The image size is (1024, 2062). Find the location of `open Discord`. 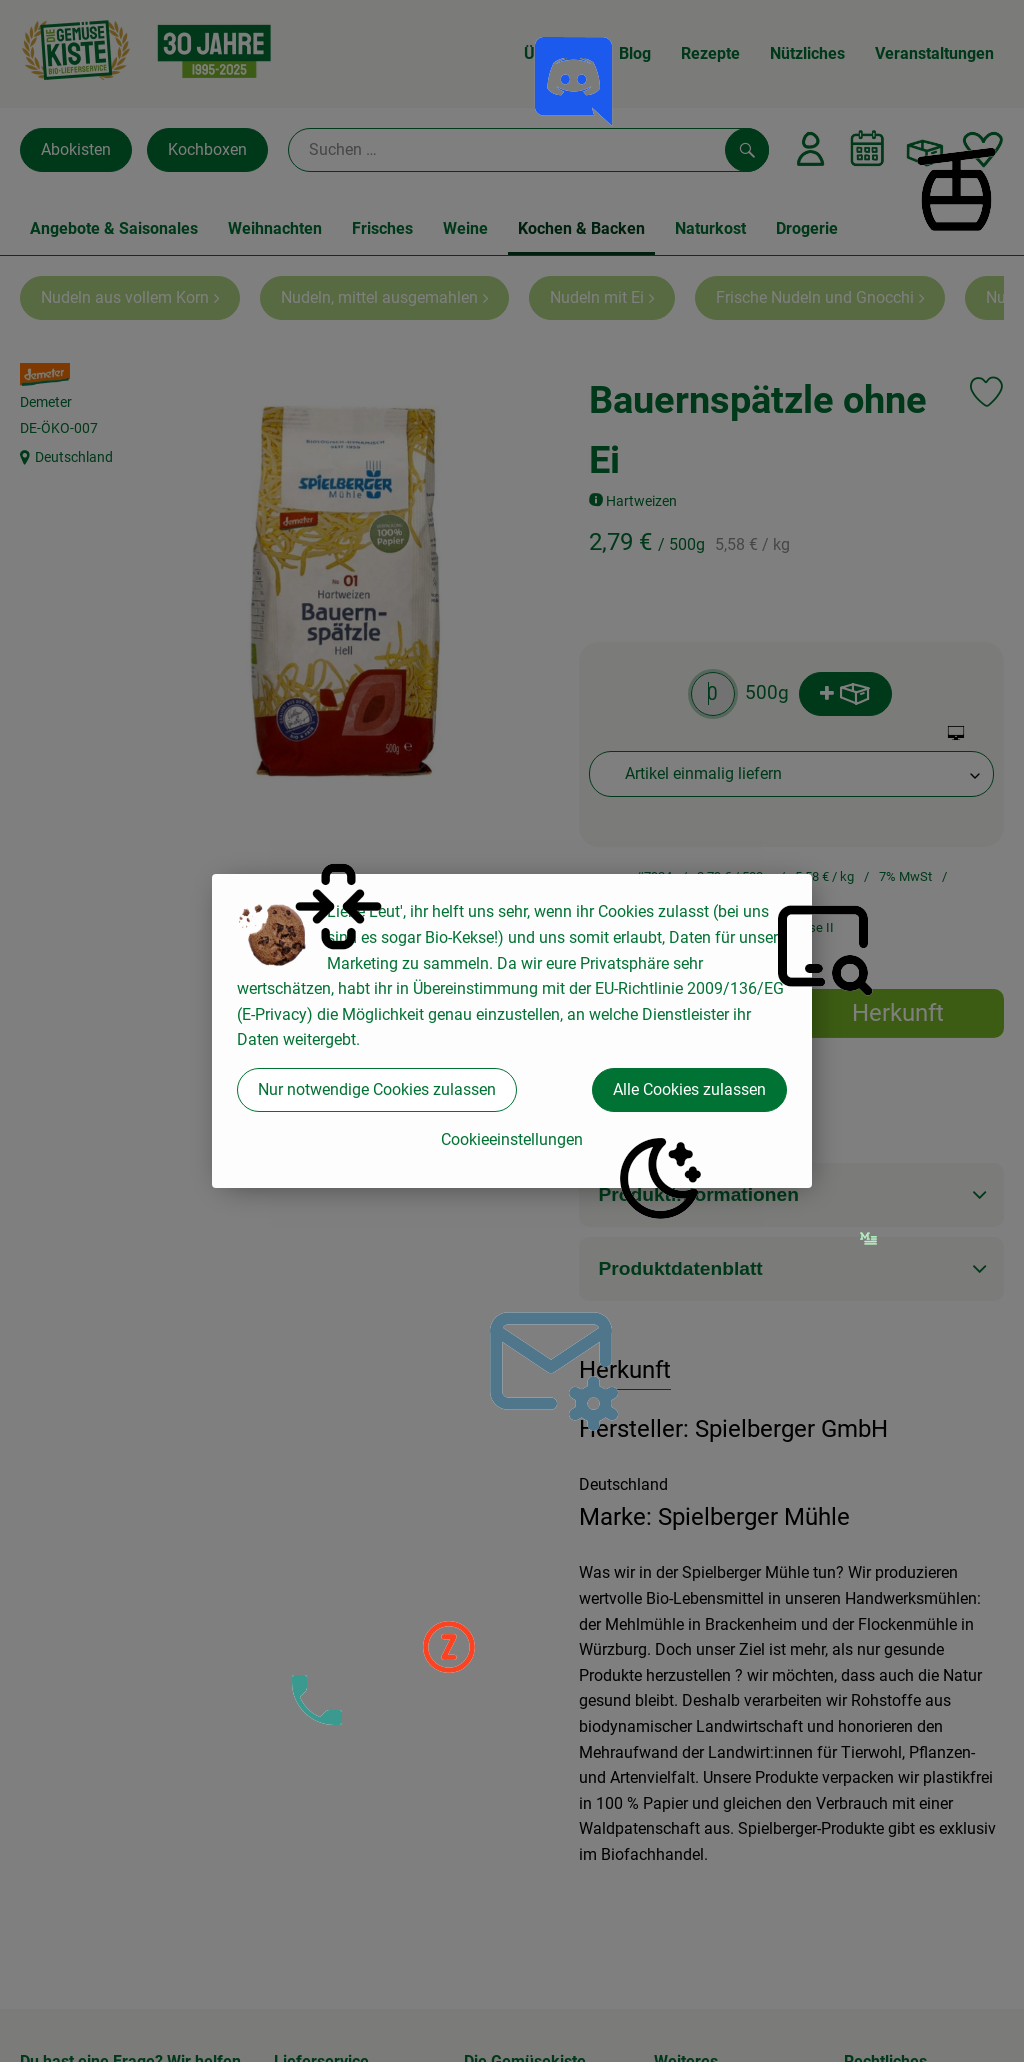

open Discord is located at coordinates (573, 81).